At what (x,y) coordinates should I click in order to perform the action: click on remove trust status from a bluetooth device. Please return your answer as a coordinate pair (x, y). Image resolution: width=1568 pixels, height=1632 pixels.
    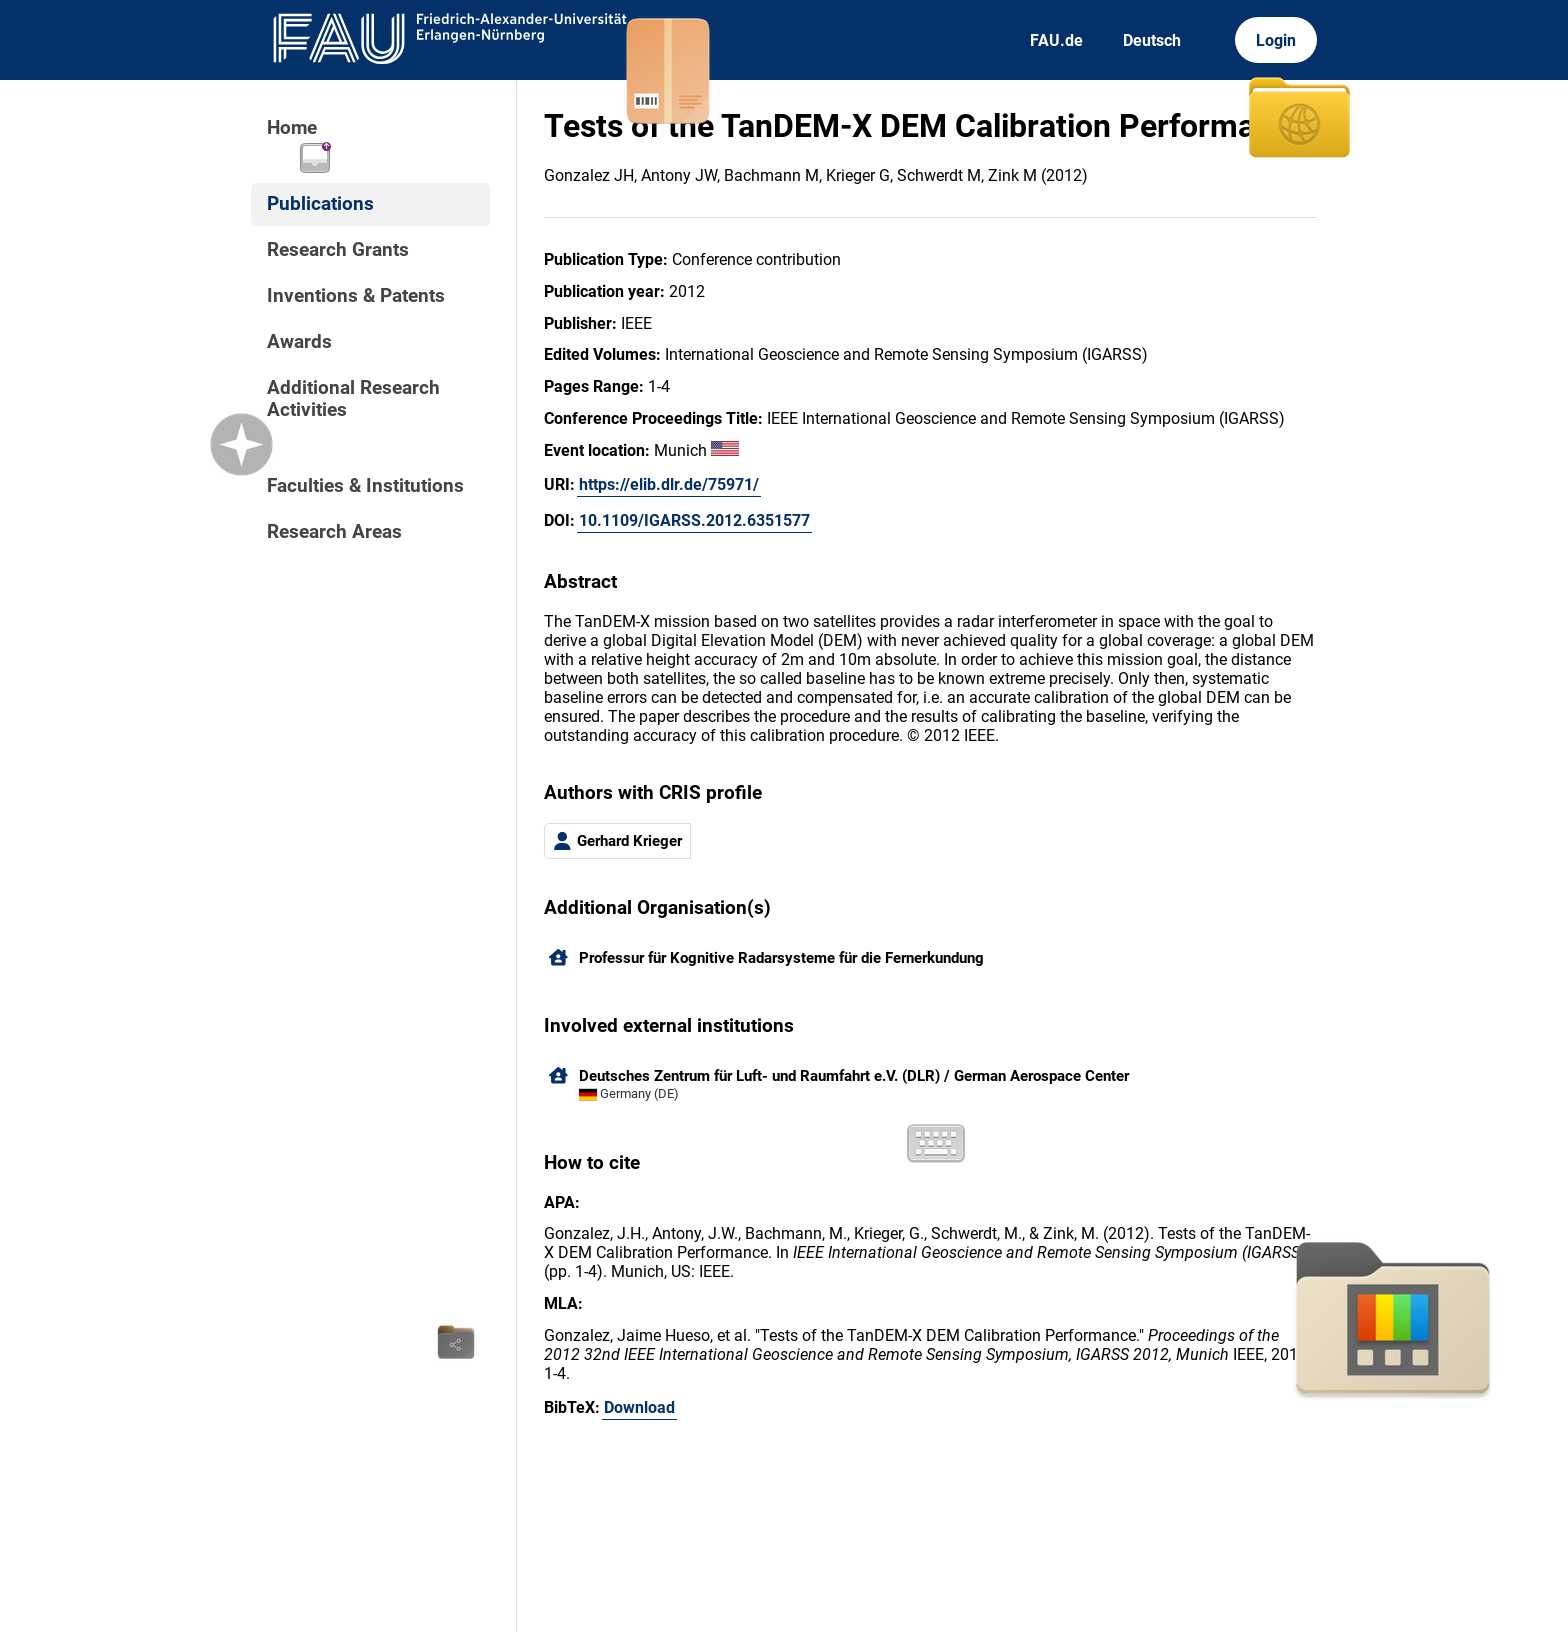
    Looking at the image, I should click on (241, 444).